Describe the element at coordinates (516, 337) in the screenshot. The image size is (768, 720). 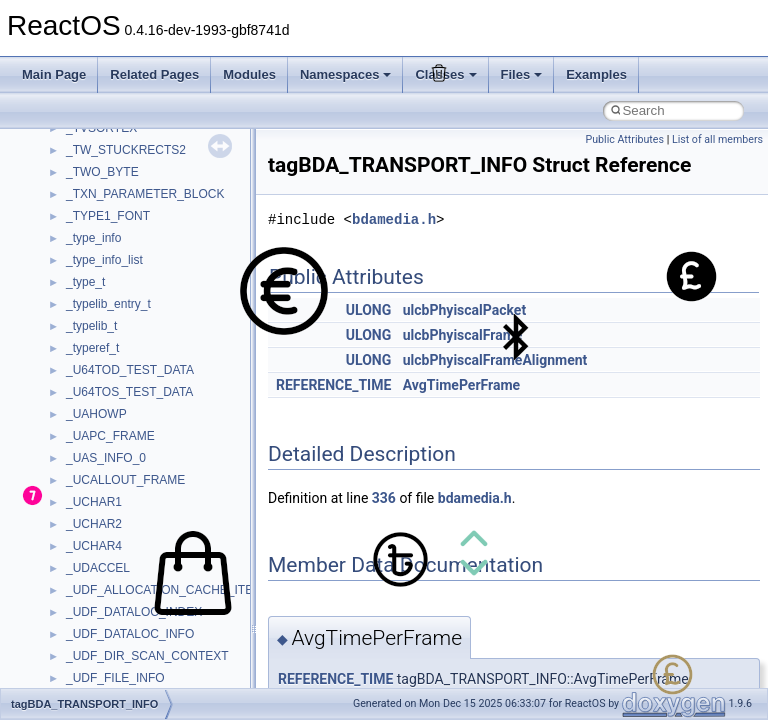
I see `toggle bluetooth connectivity on or off` at that location.